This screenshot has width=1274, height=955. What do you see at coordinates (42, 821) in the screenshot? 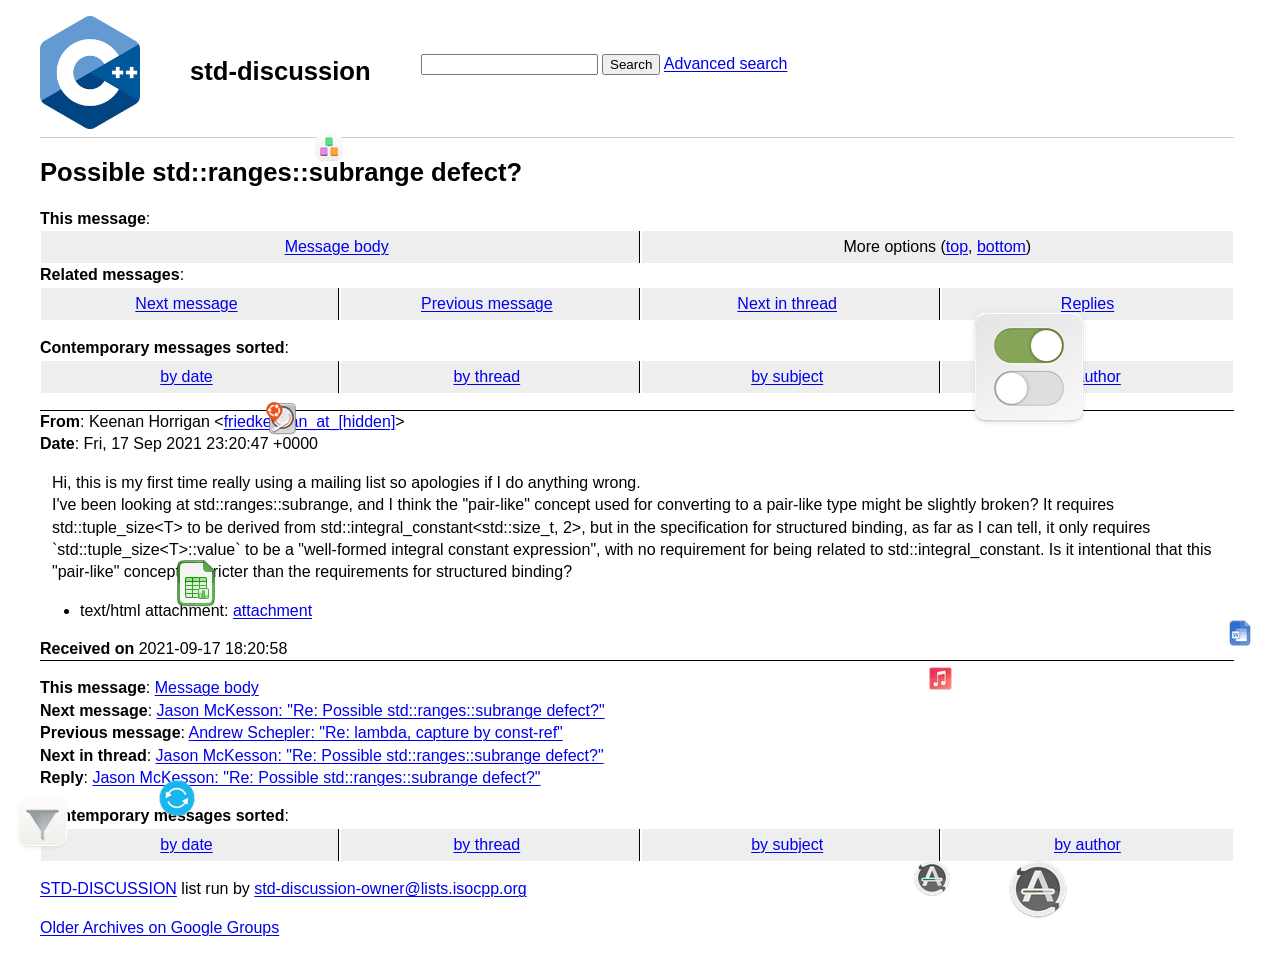
I see `open filter or sorting preferences` at bounding box center [42, 821].